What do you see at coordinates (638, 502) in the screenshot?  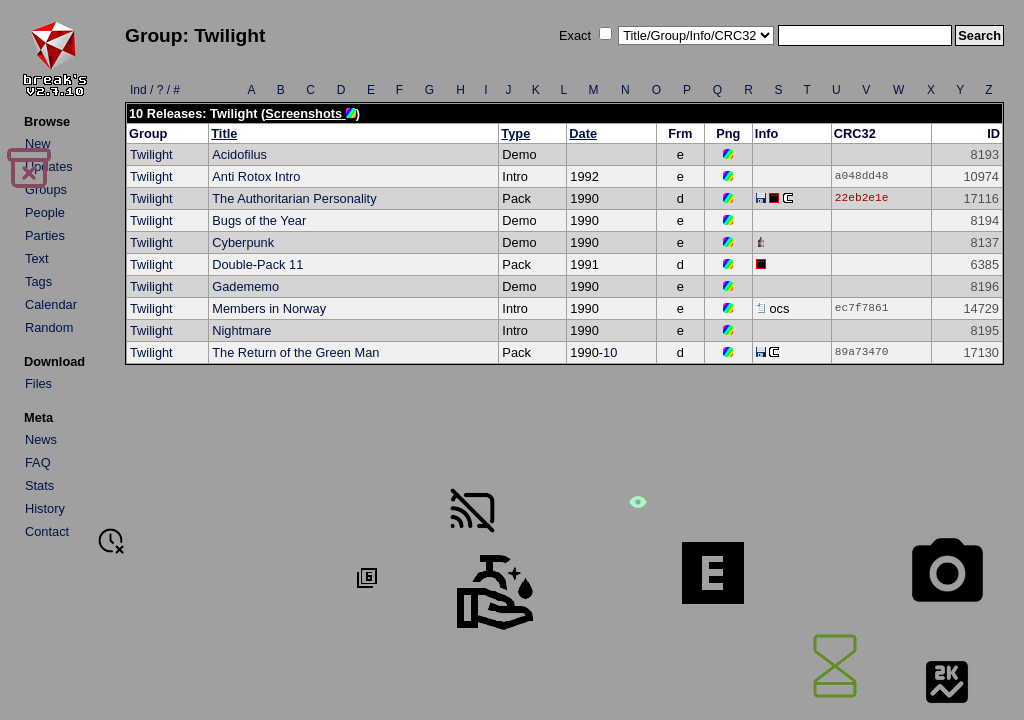 I see `view or preview content` at bounding box center [638, 502].